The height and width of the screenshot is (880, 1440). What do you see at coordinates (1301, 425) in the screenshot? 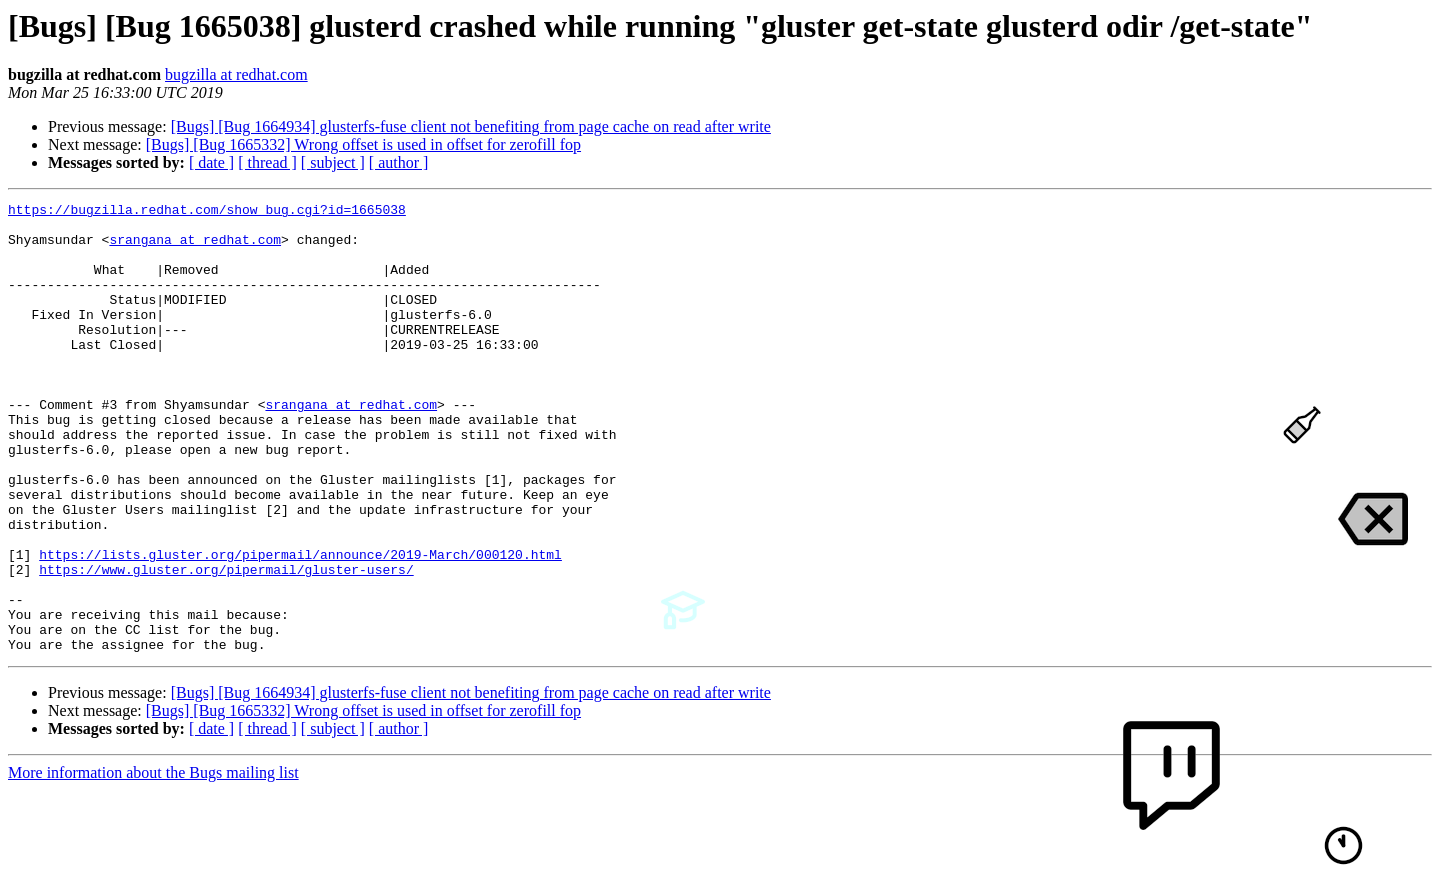
I see `browse alcoholic beverage options` at bounding box center [1301, 425].